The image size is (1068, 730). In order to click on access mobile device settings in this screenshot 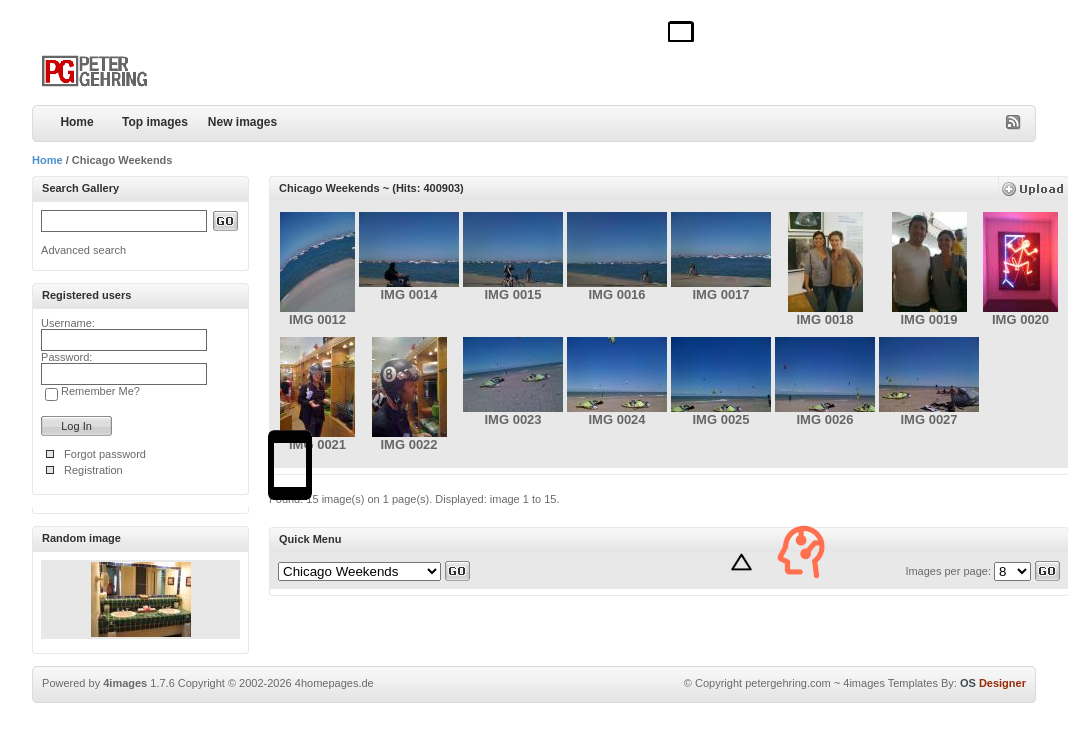, I will do `click(290, 465)`.